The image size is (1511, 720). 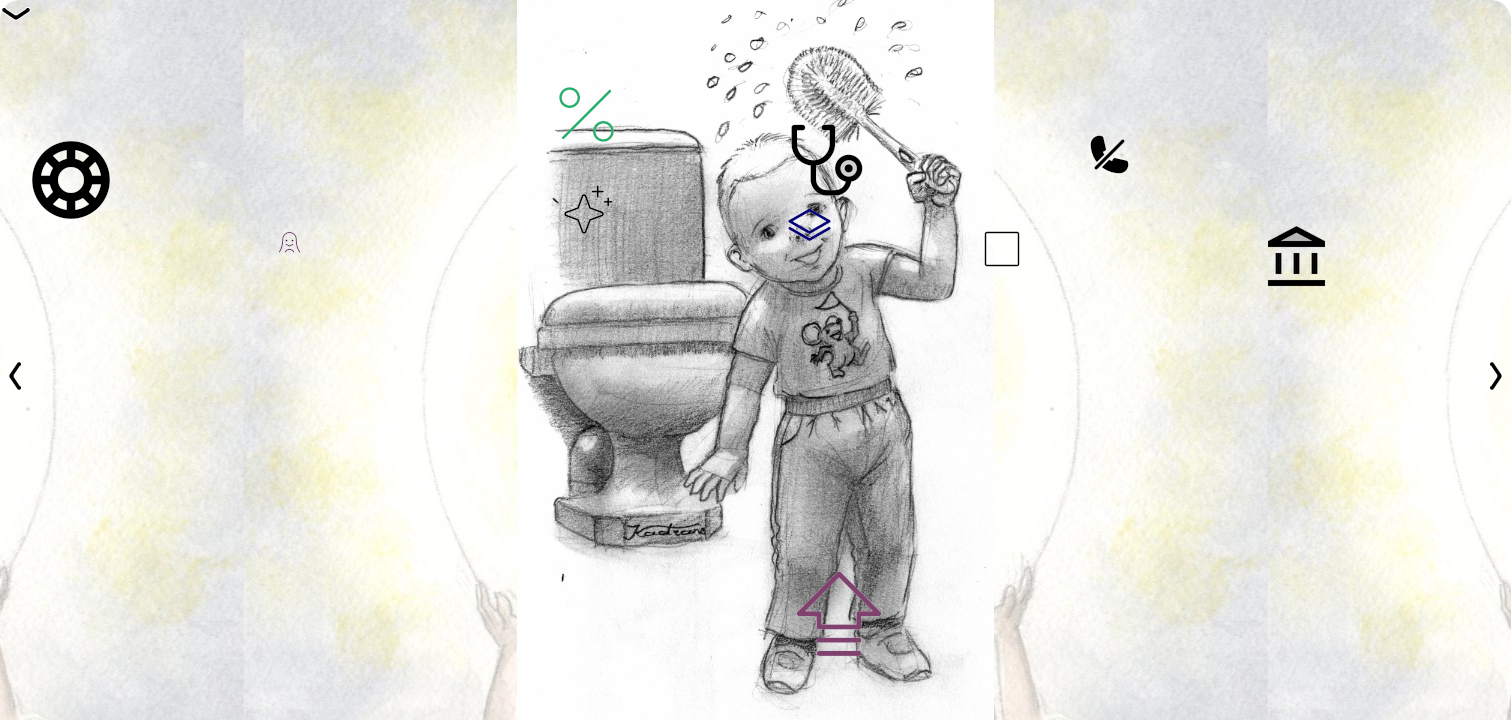 What do you see at coordinates (809, 225) in the screenshot?
I see `view layers or stacked content` at bounding box center [809, 225].